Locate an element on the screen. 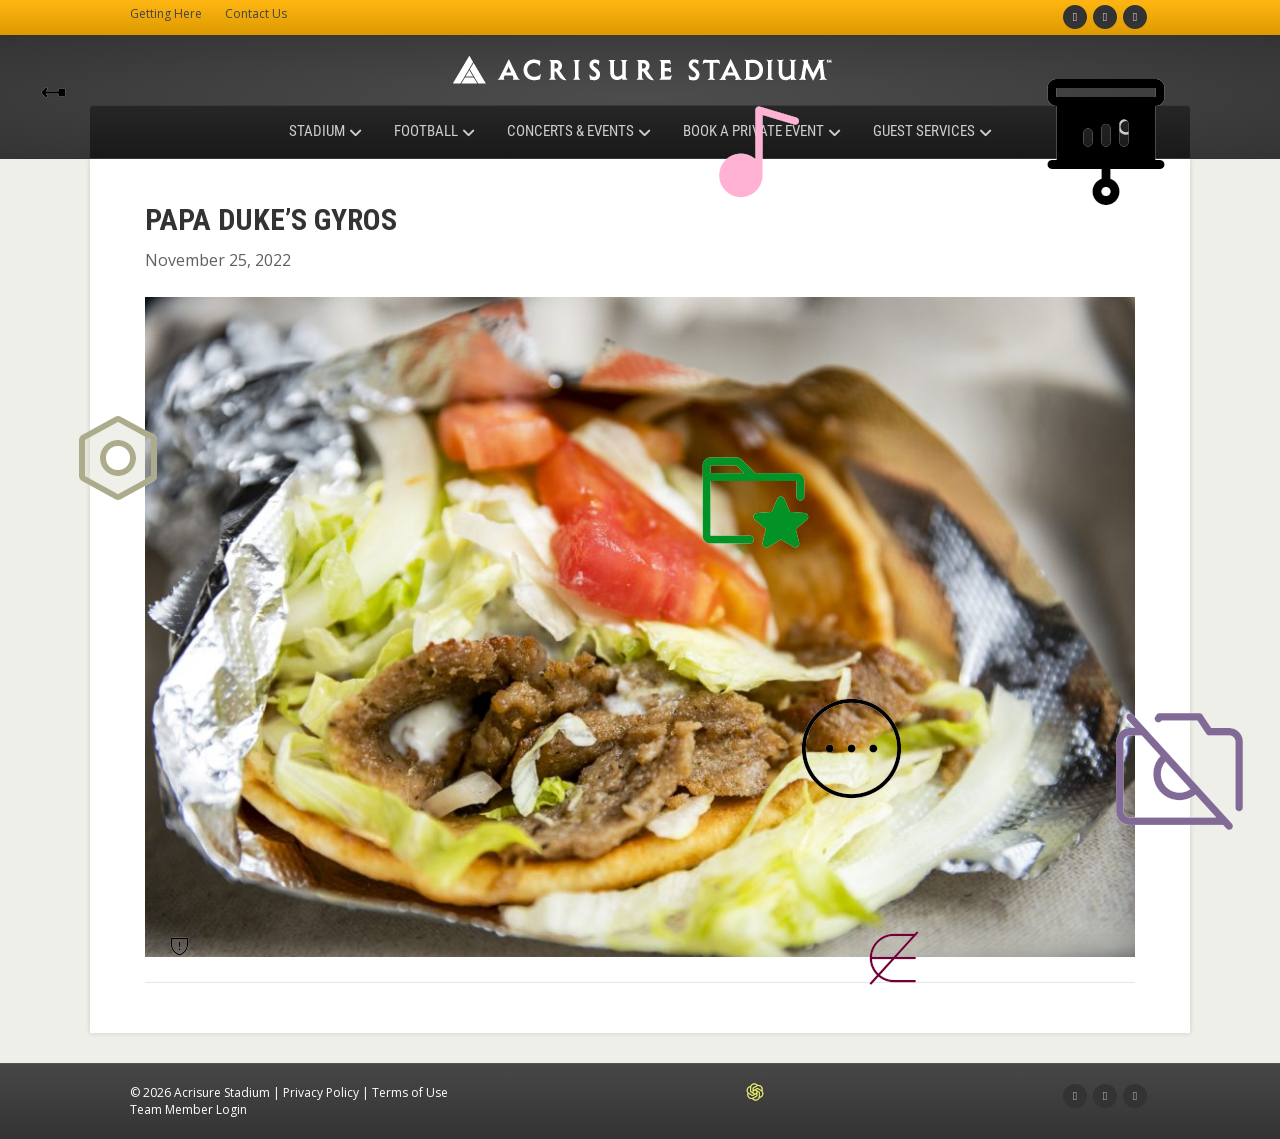 Image resolution: width=1280 pixels, height=1139 pixels. go back to previous screen is located at coordinates (53, 92).